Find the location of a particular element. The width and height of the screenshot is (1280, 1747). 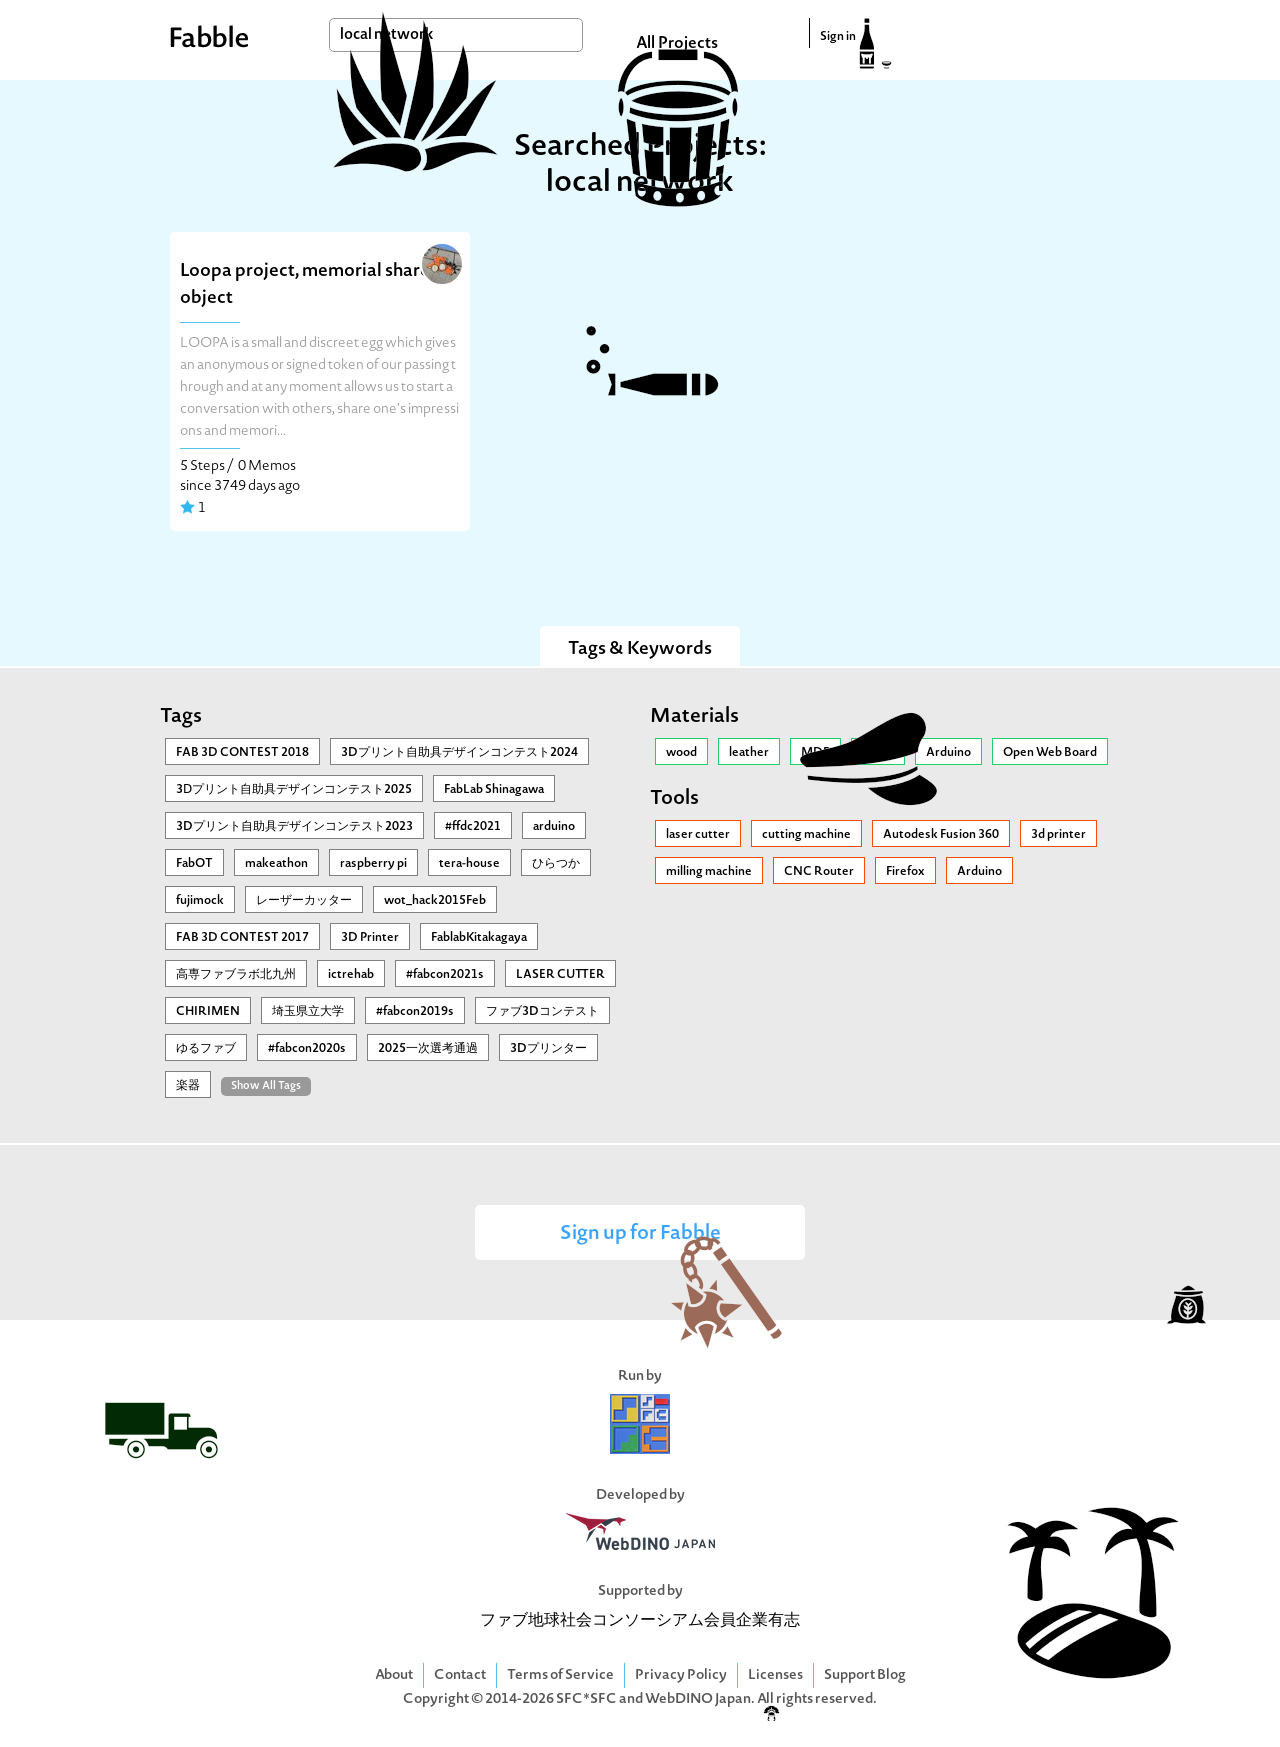

flour ingredient in a cooking or recipe app is located at coordinates (1186, 1304).